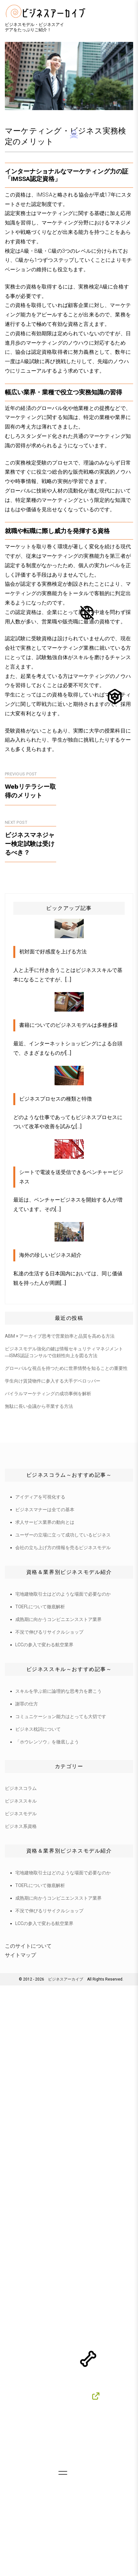 This screenshot has width=138, height=2576. Describe the element at coordinates (87, 613) in the screenshot. I see `disable internet or web access` at that location.